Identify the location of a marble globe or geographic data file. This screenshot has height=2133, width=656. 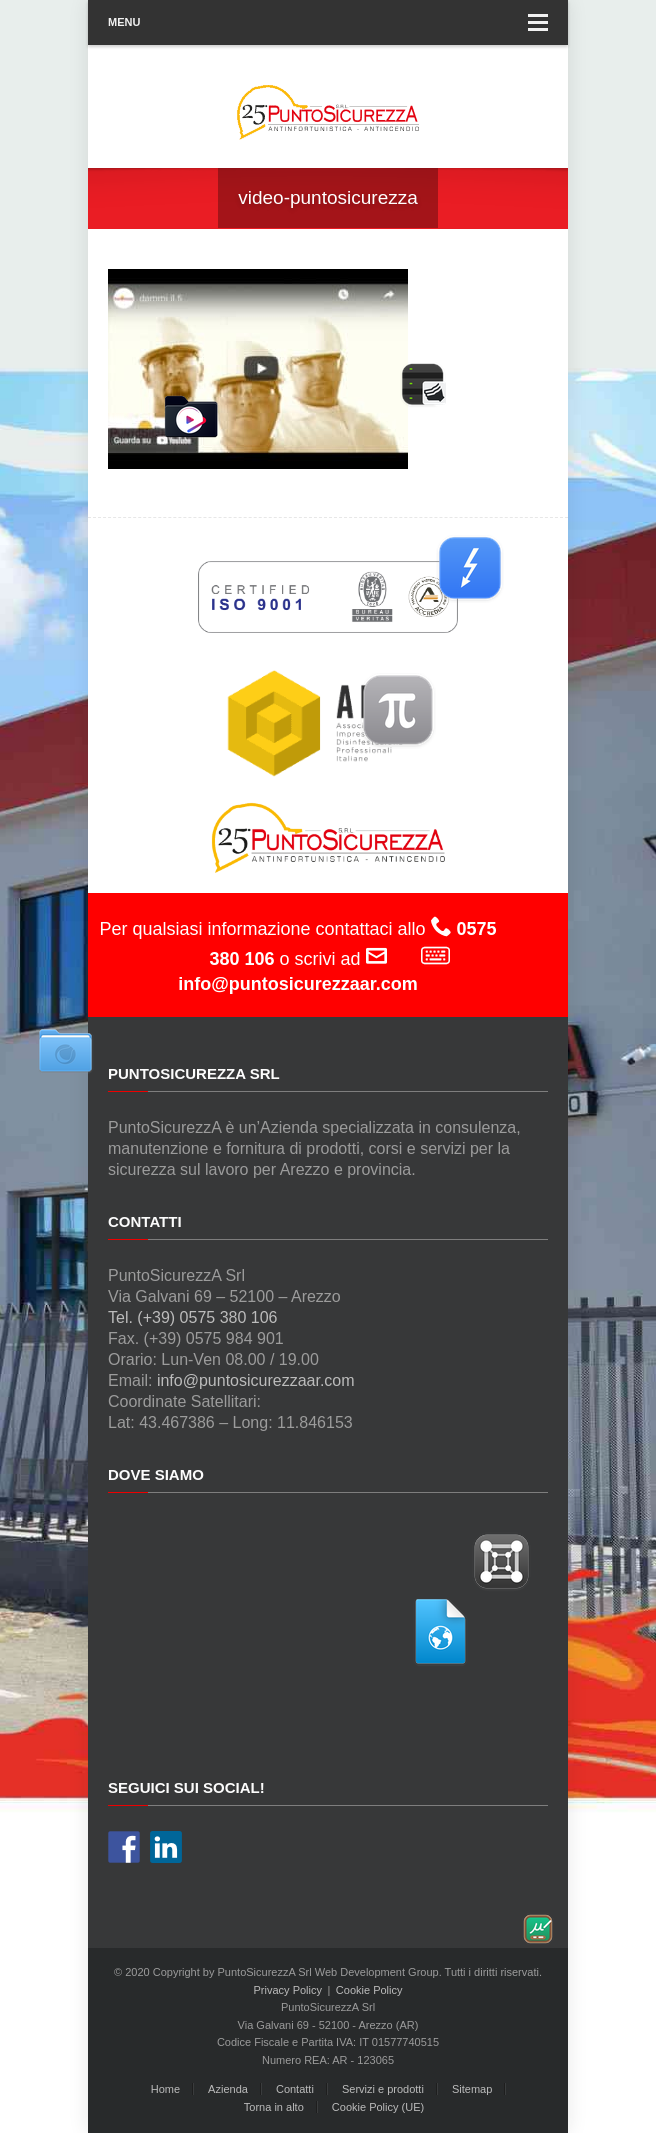
(440, 1632).